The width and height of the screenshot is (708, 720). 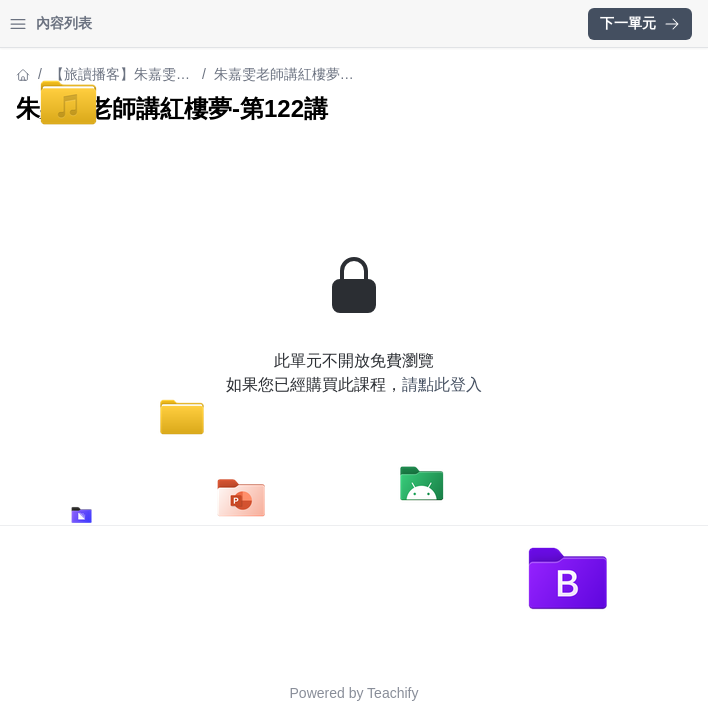 I want to click on open your music files folder, so click(x=68, y=102).